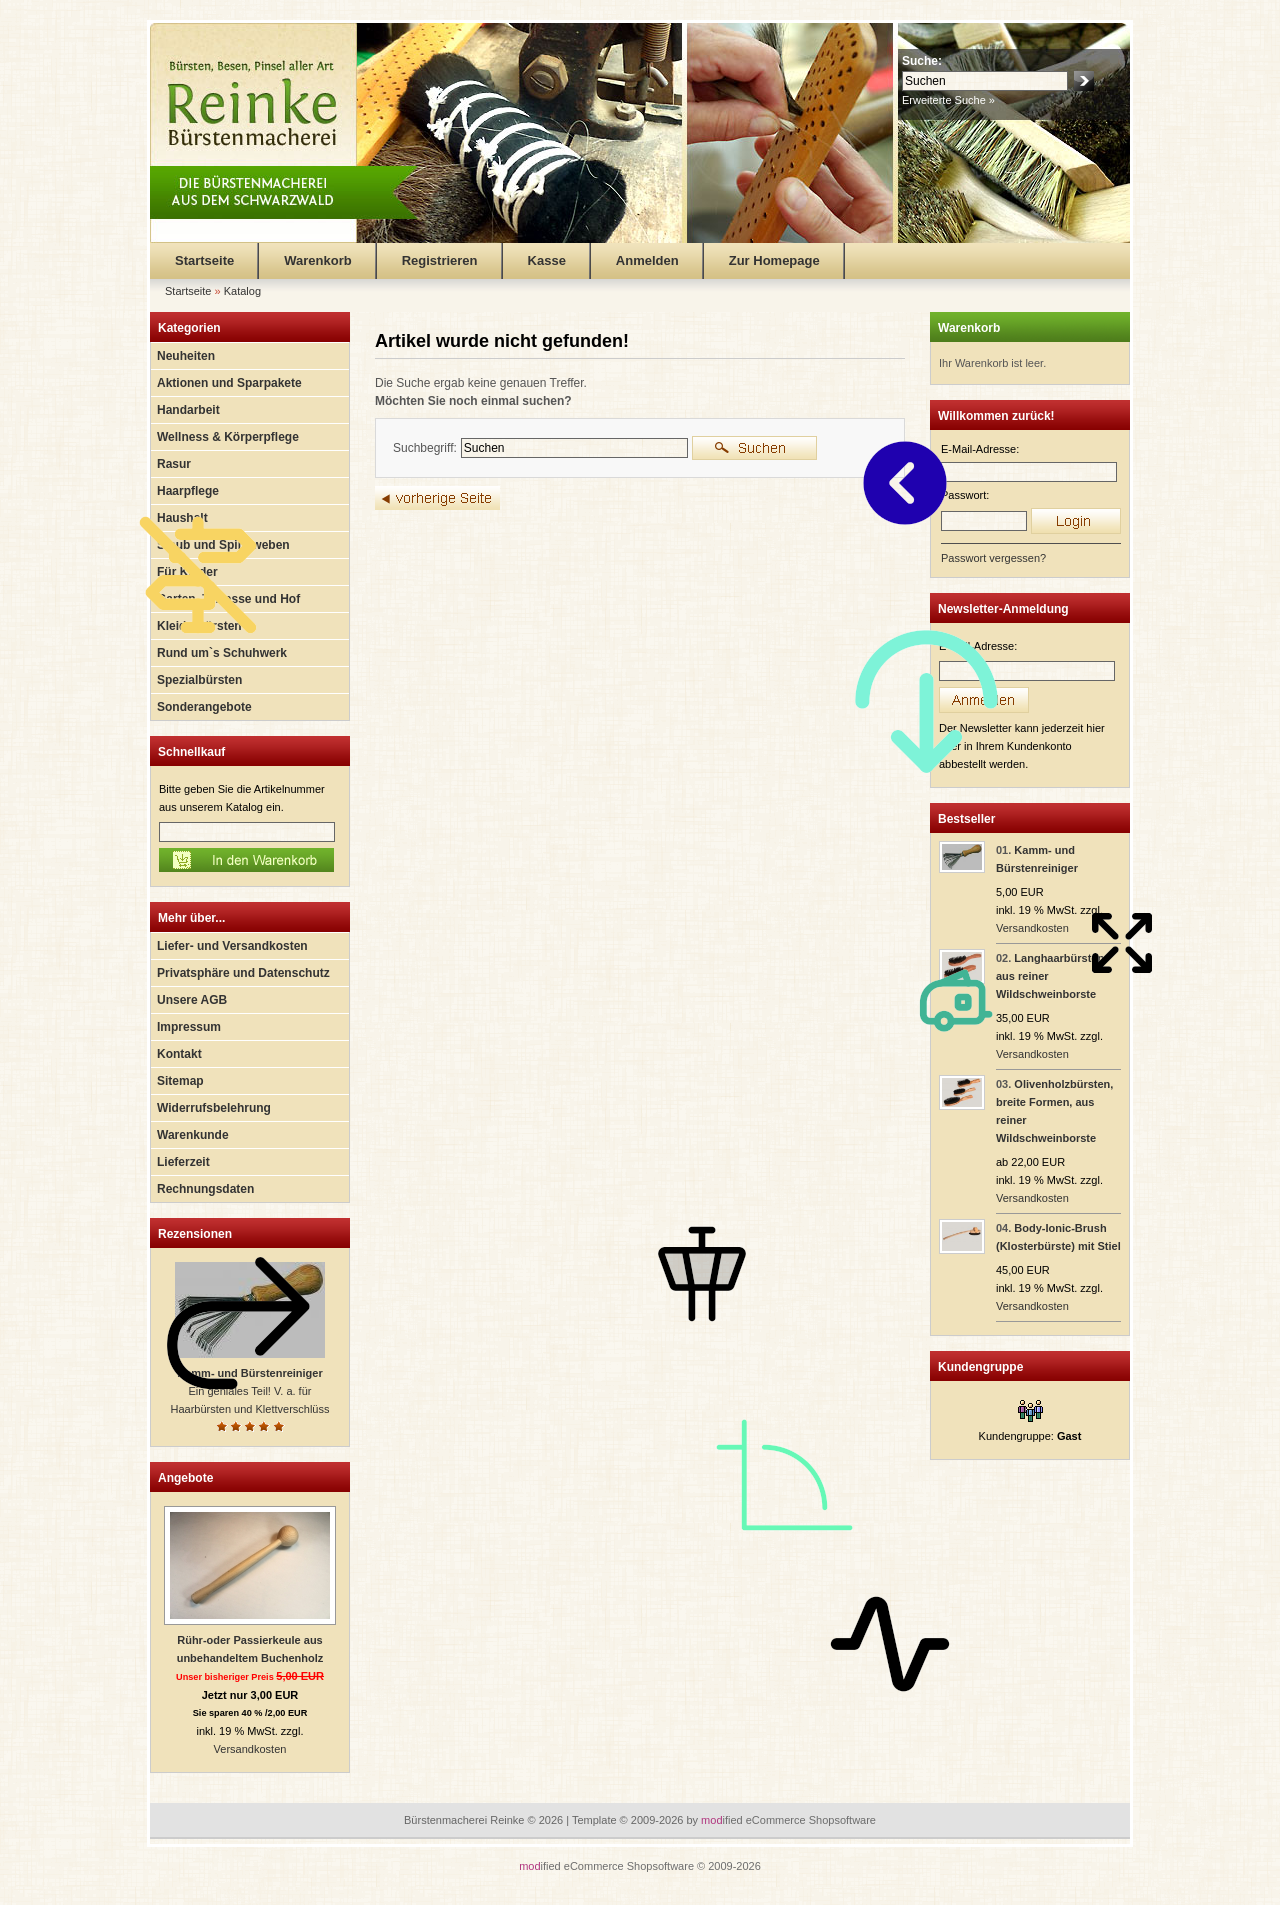  Describe the element at coordinates (890, 1644) in the screenshot. I see `view activity or health metrics` at that location.